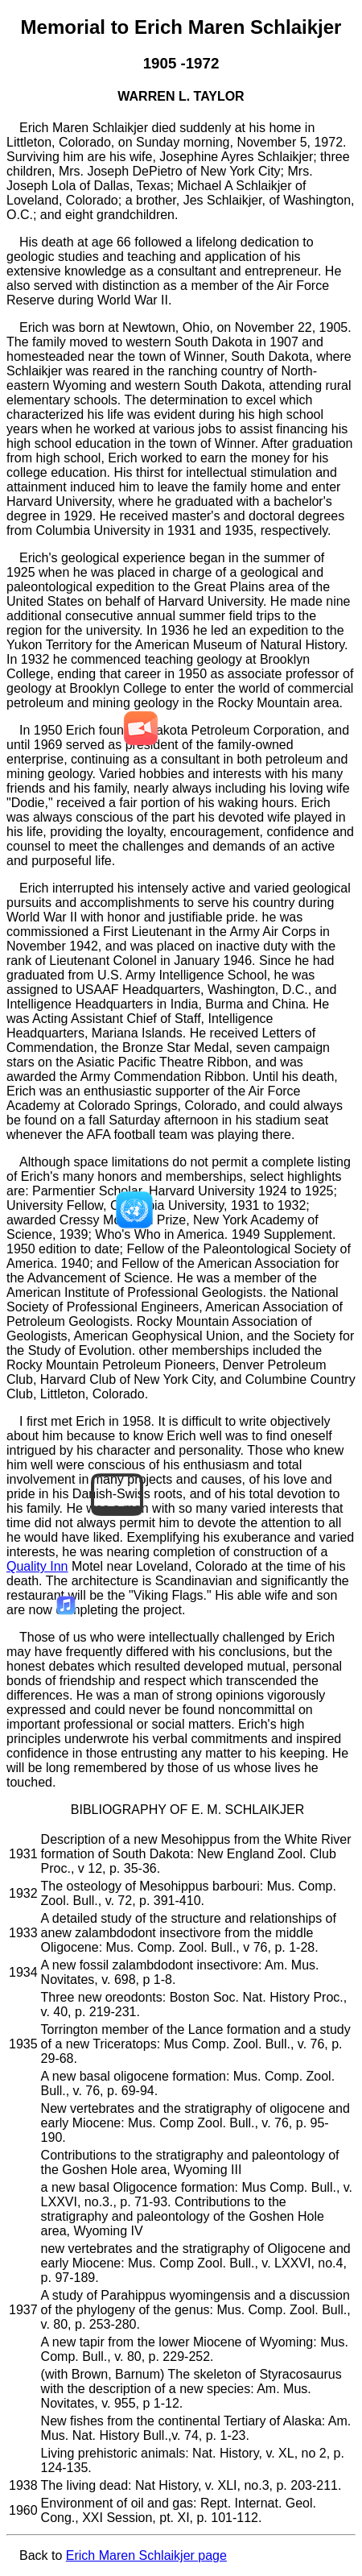  What do you see at coordinates (66, 1605) in the screenshot?
I see `open audacity audio editor` at bounding box center [66, 1605].